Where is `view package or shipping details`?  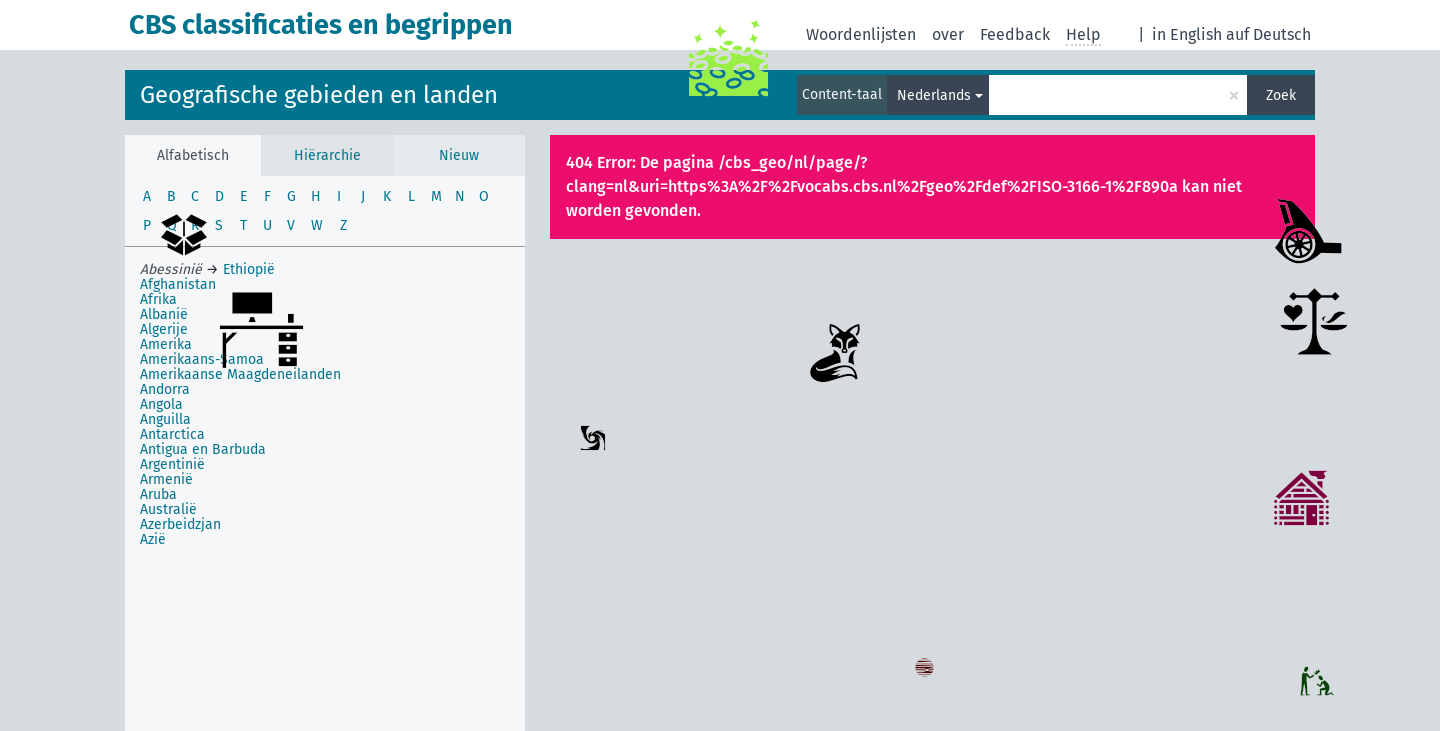 view package or shipping details is located at coordinates (184, 235).